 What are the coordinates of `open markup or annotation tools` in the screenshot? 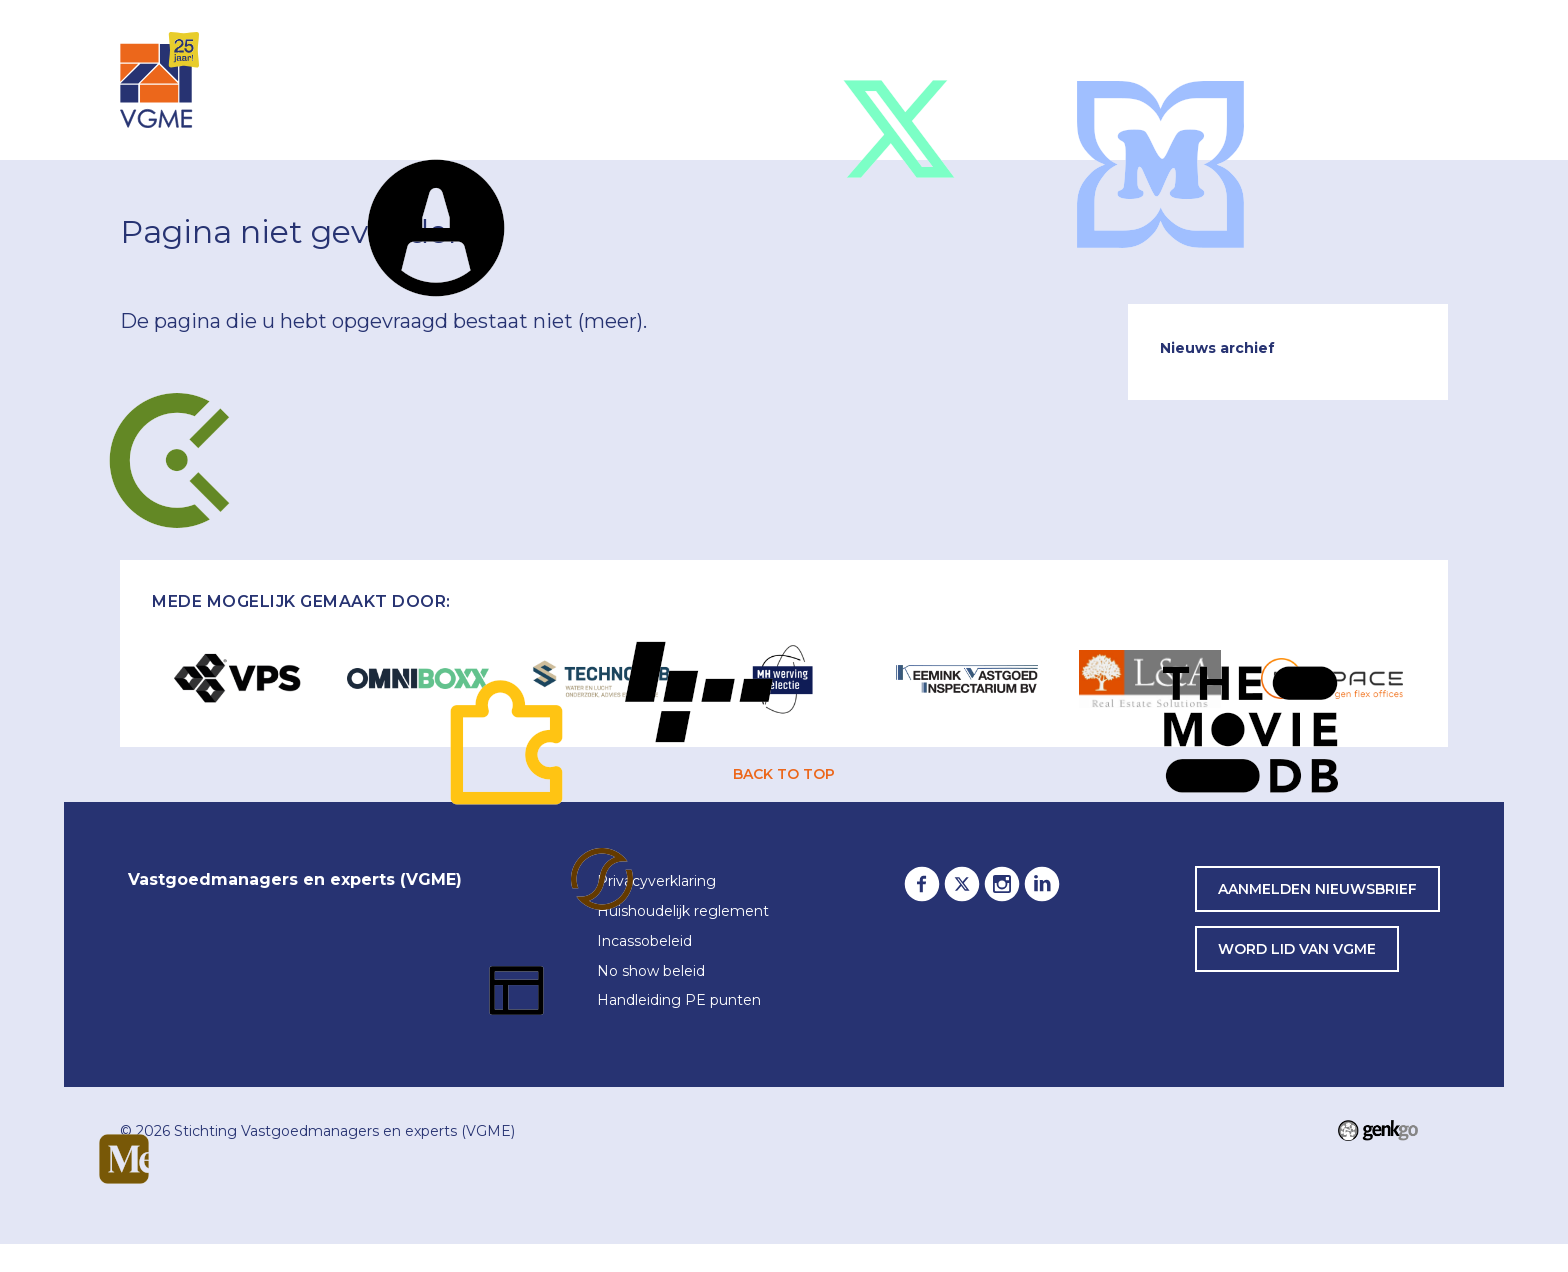 It's located at (436, 228).